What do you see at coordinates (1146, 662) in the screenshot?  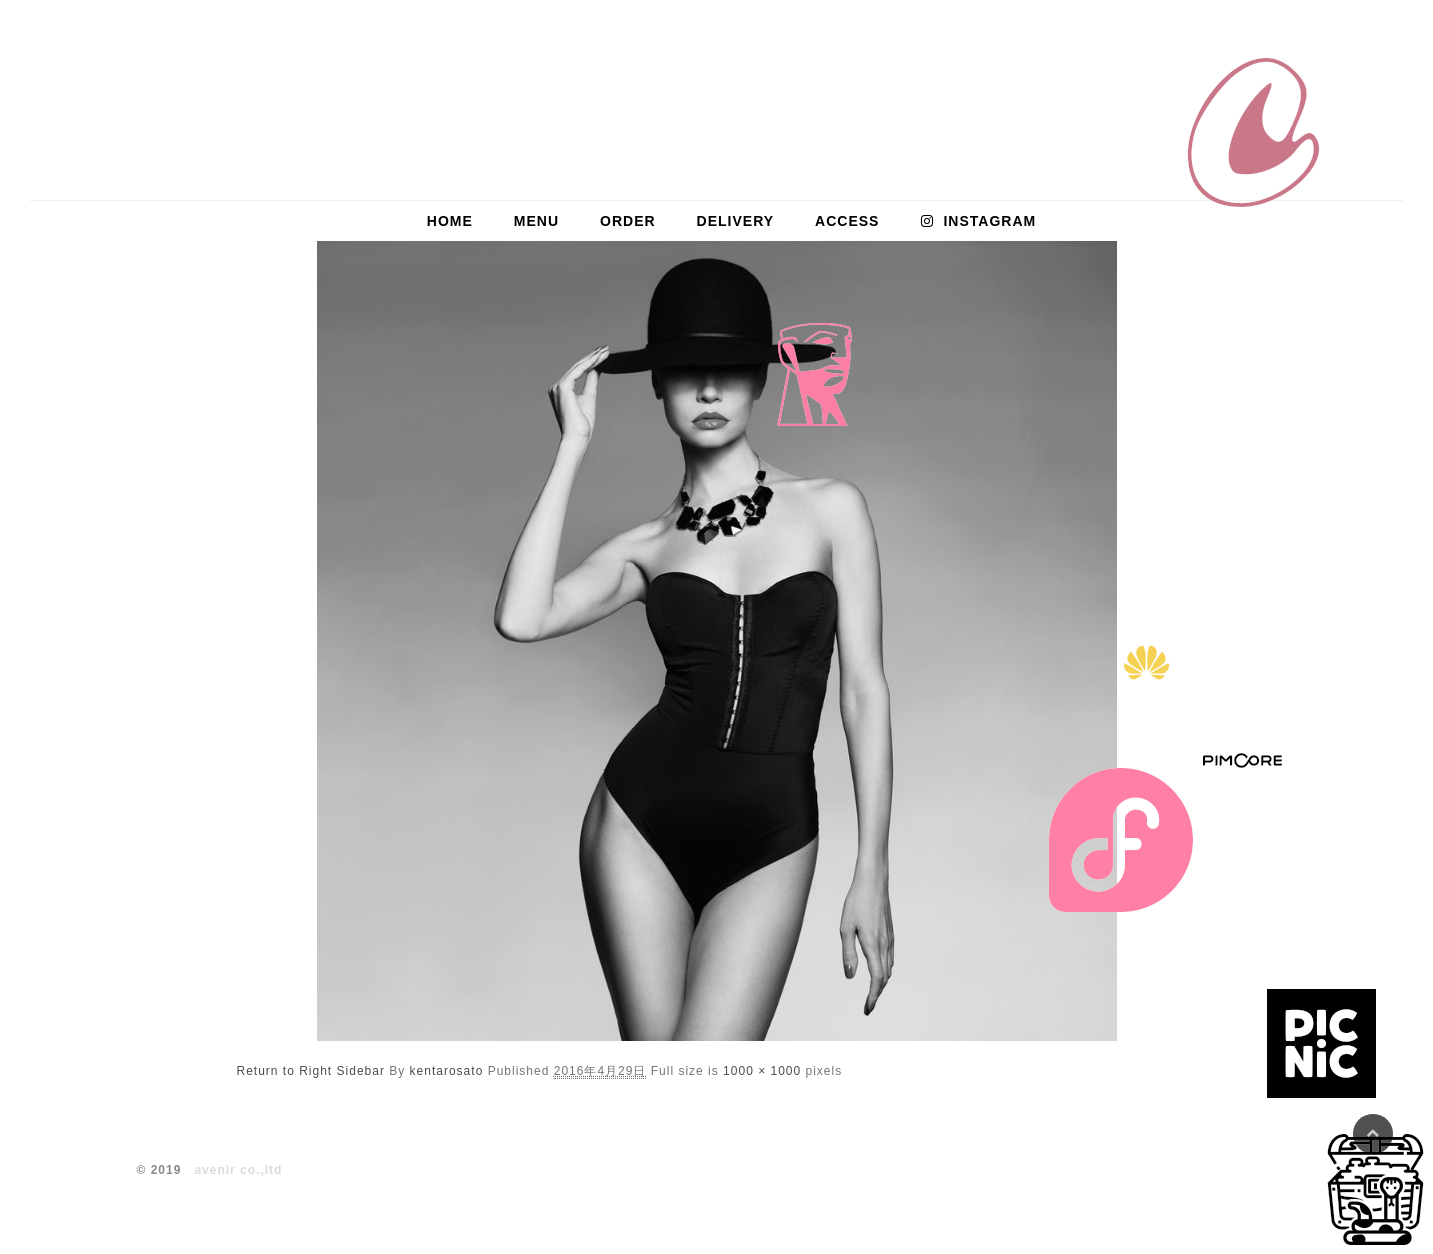 I see `Huawei brand logo` at bounding box center [1146, 662].